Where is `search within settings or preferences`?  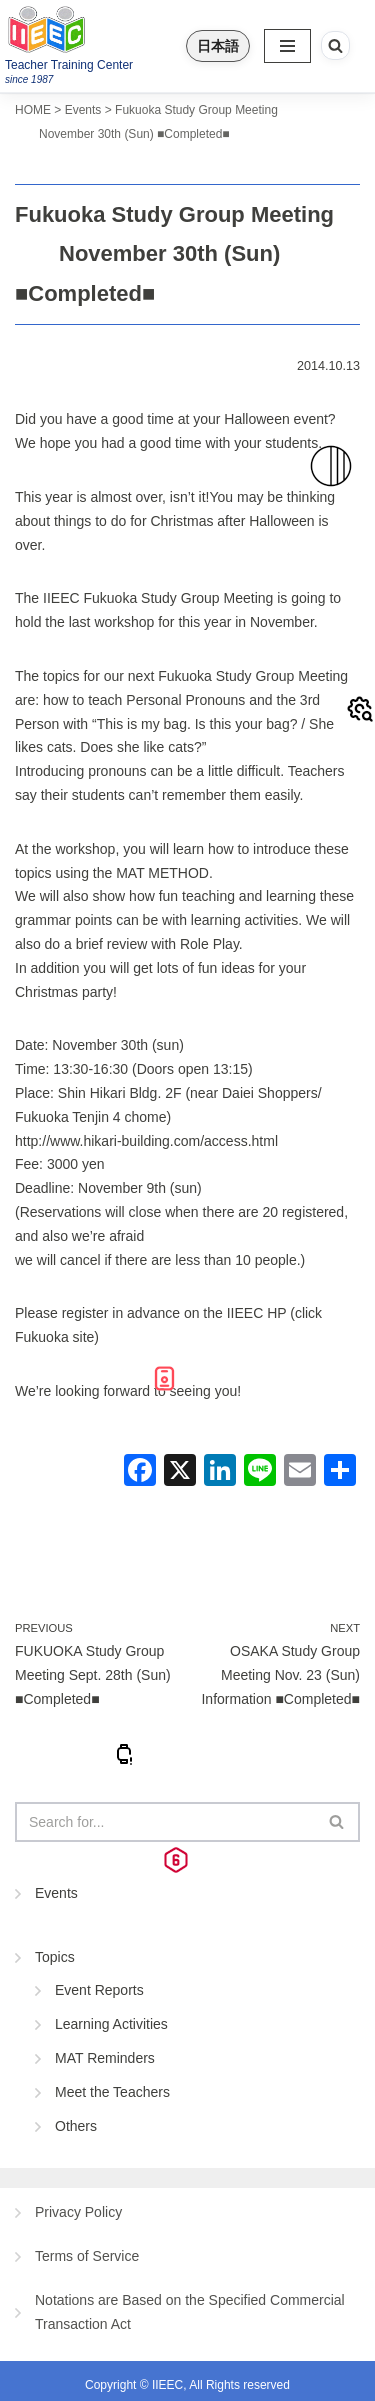
search within settings or preferences is located at coordinates (359, 708).